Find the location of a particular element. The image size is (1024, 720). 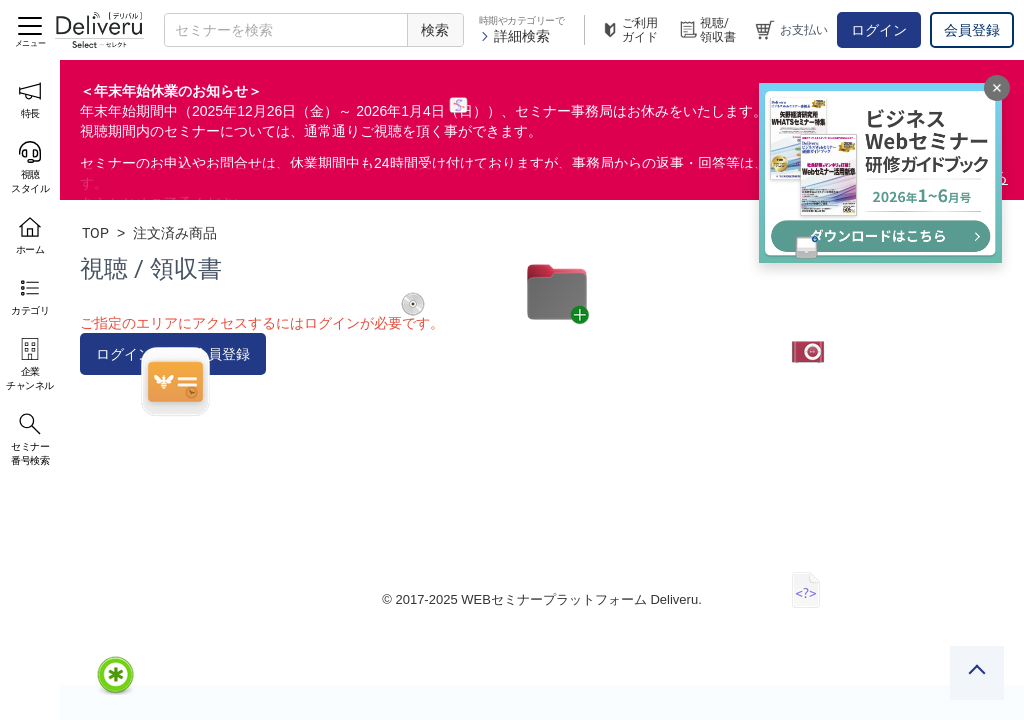

create a new folder is located at coordinates (557, 292).